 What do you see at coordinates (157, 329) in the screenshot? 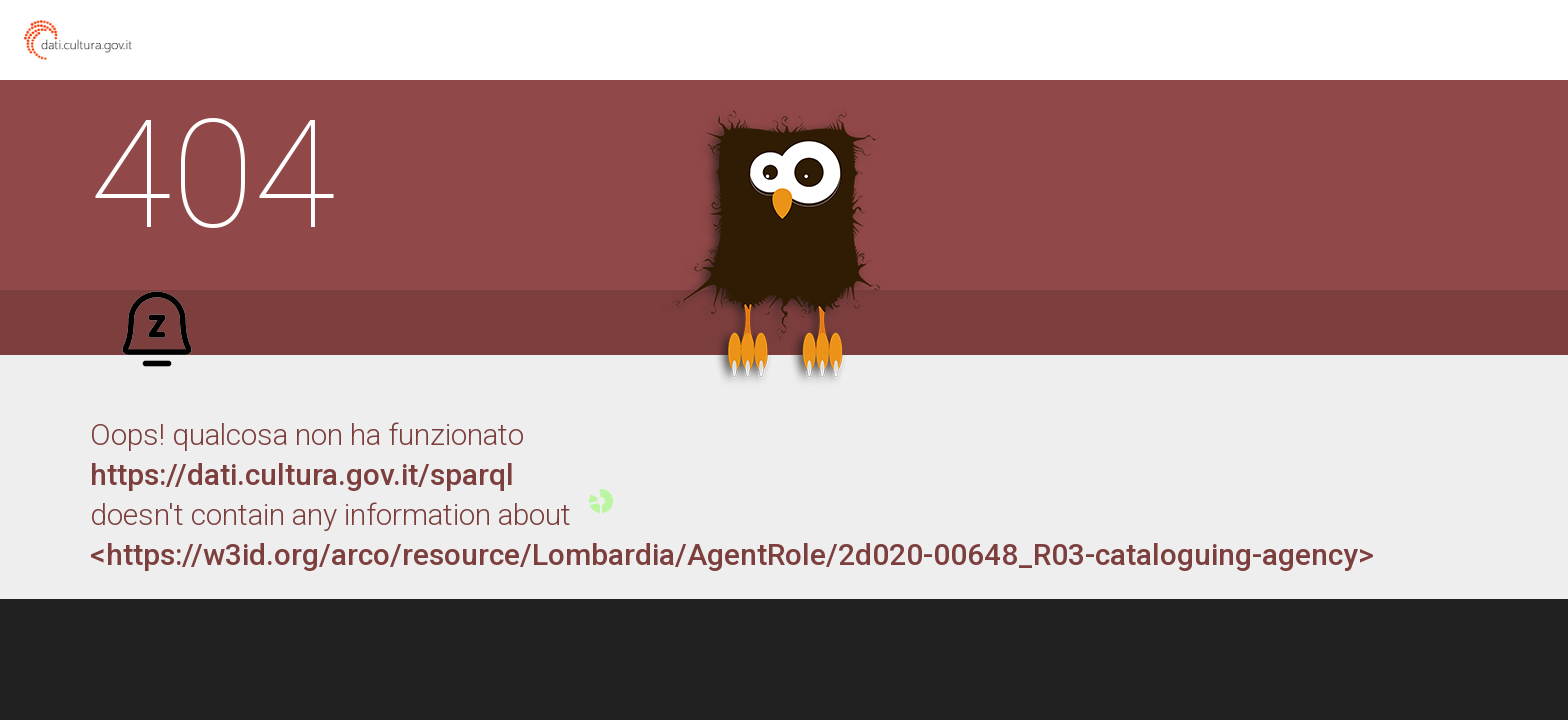
I see `mute or snooze notifications` at bounding box center [157, 329].